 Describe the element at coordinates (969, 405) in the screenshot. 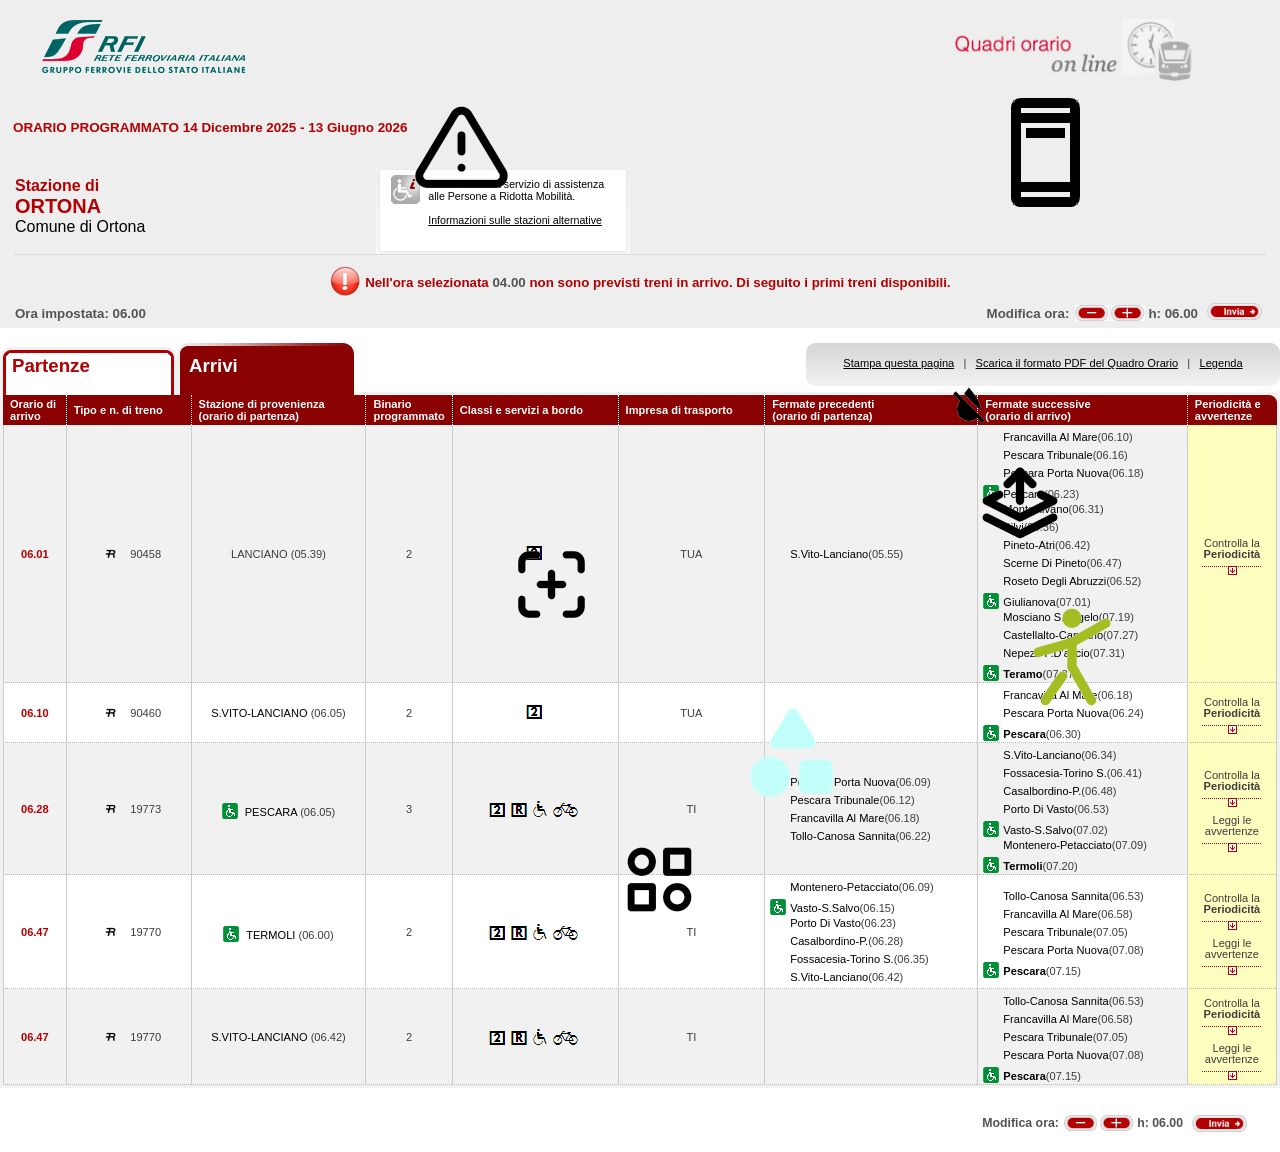

I see `reset or clear color formatting` at that location.